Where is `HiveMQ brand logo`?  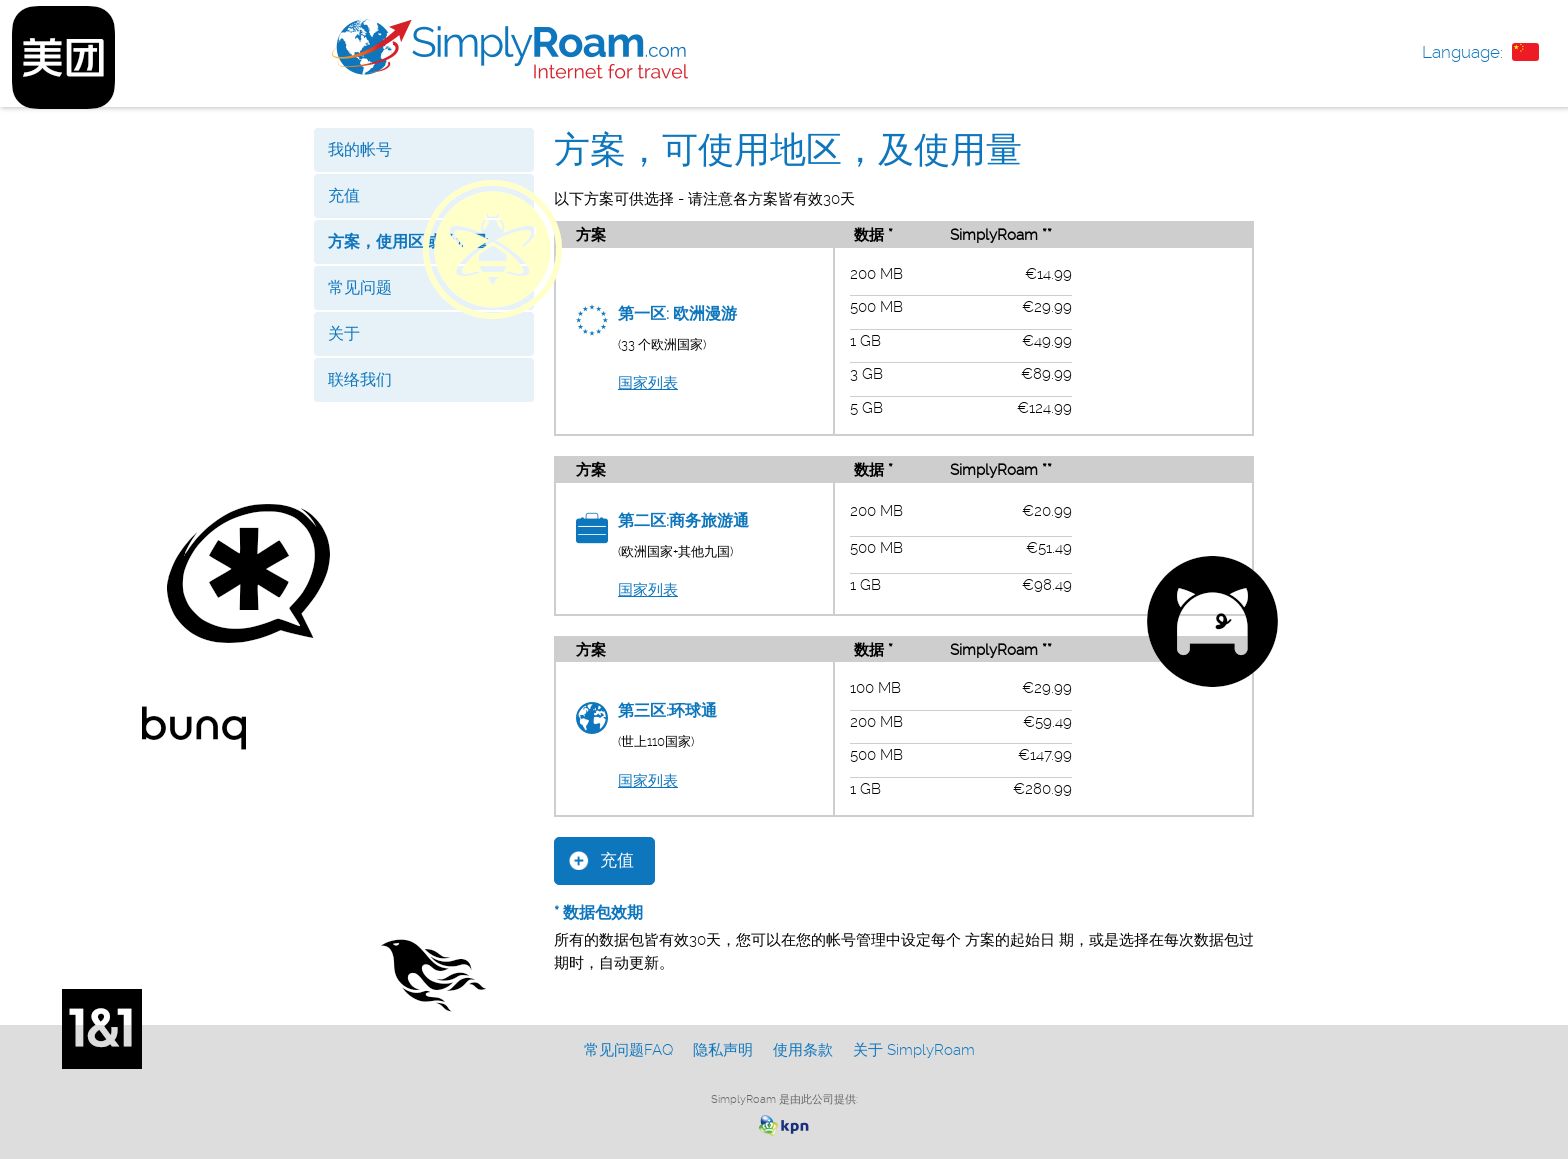
HiveMQ brand logo is located at coordinates (492, 249).